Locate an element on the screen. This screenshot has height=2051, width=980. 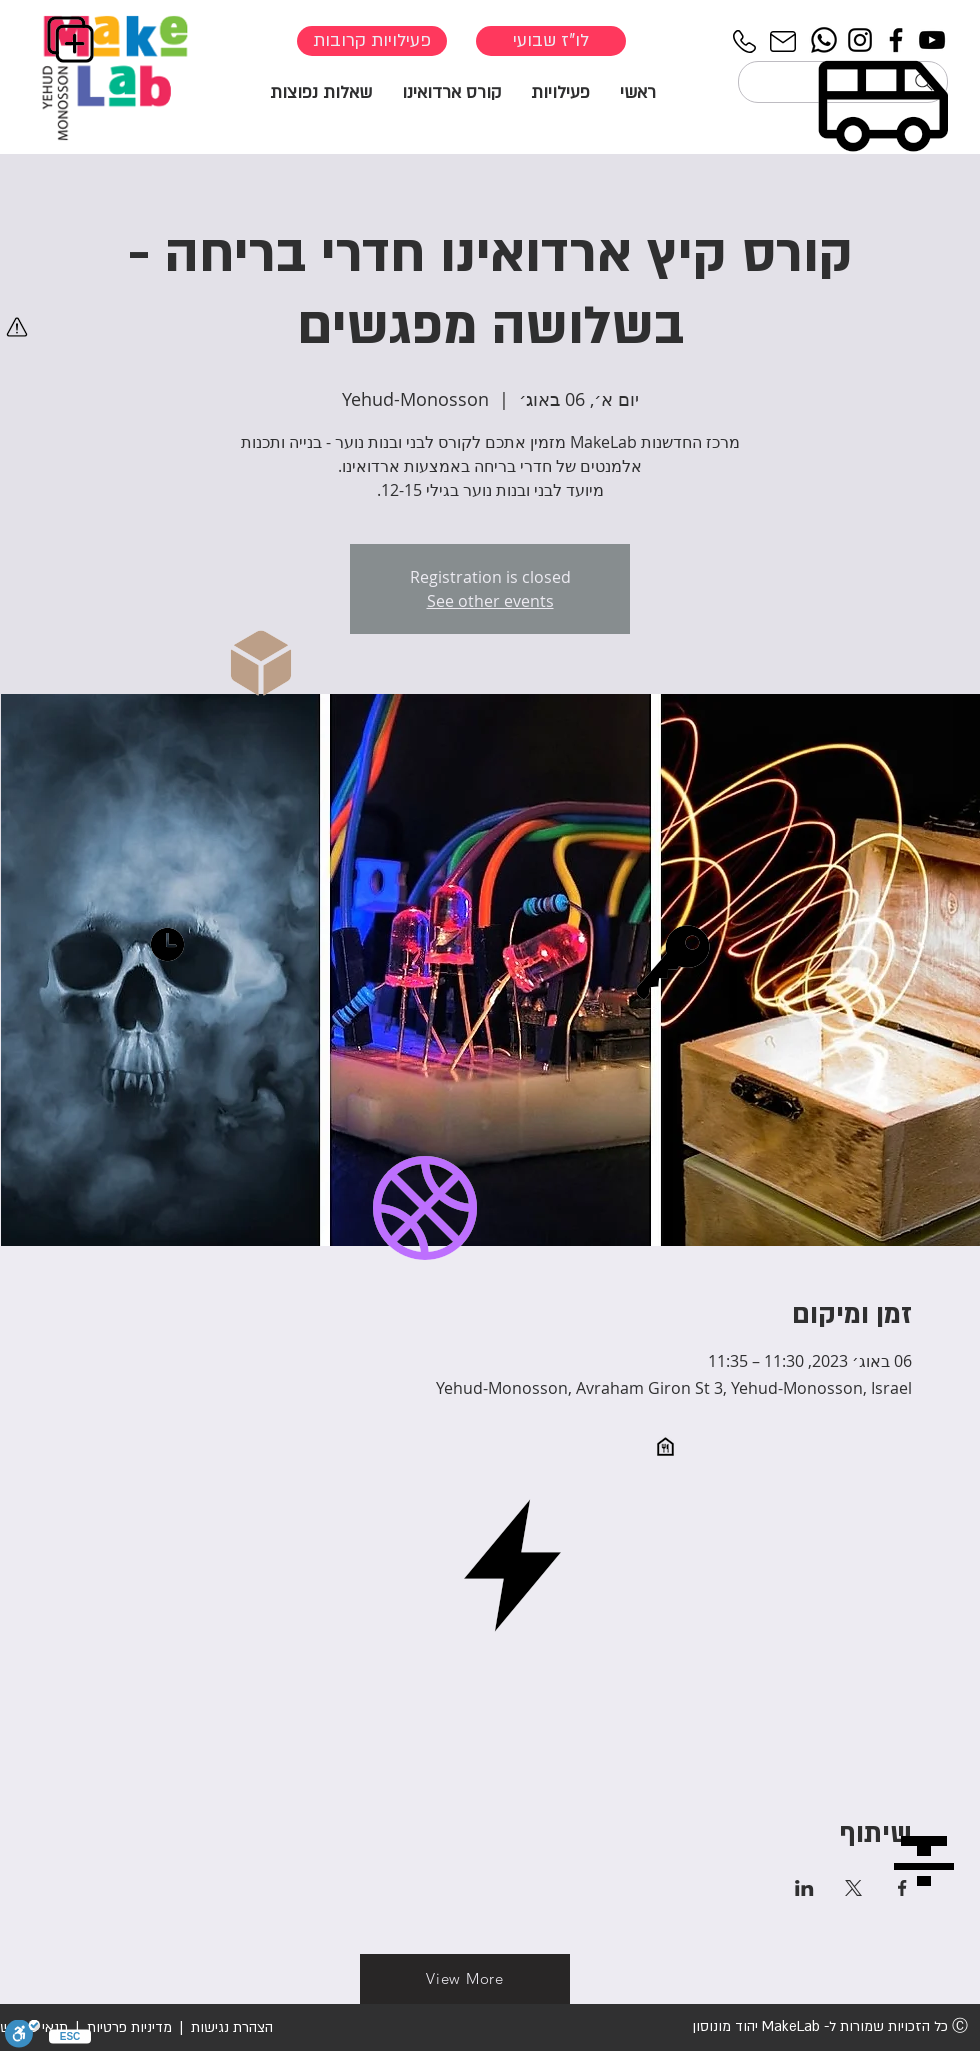
apply strikethrough formatting to selected text is located at coordinates (924, 1863).